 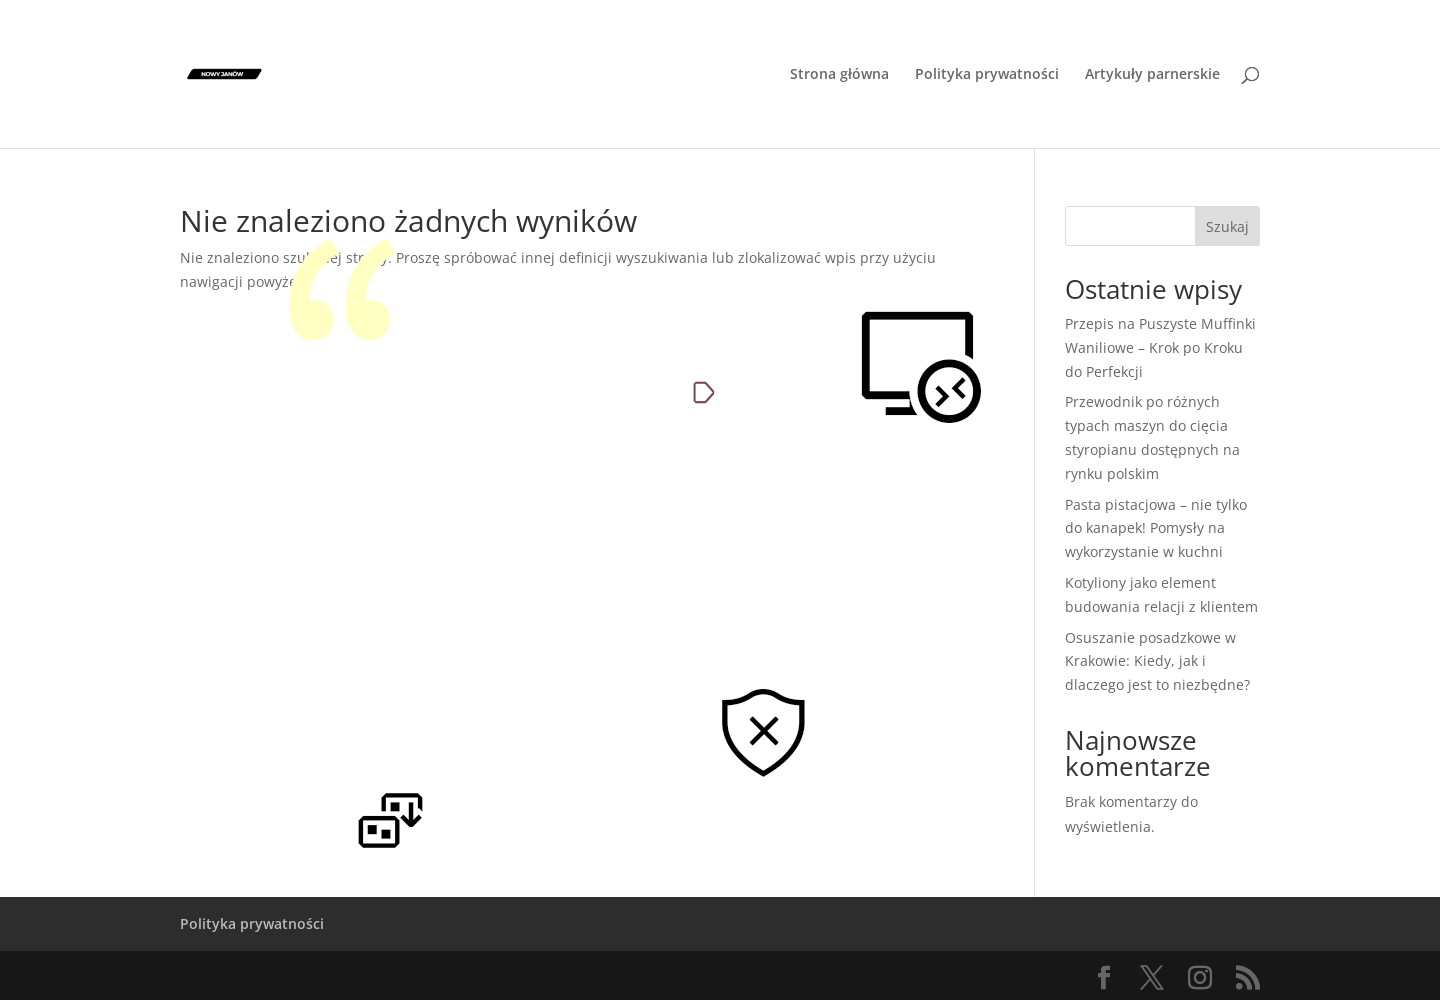 I want to click on indicates an untrusted workspace or security warning, so click(x=763, y=733).